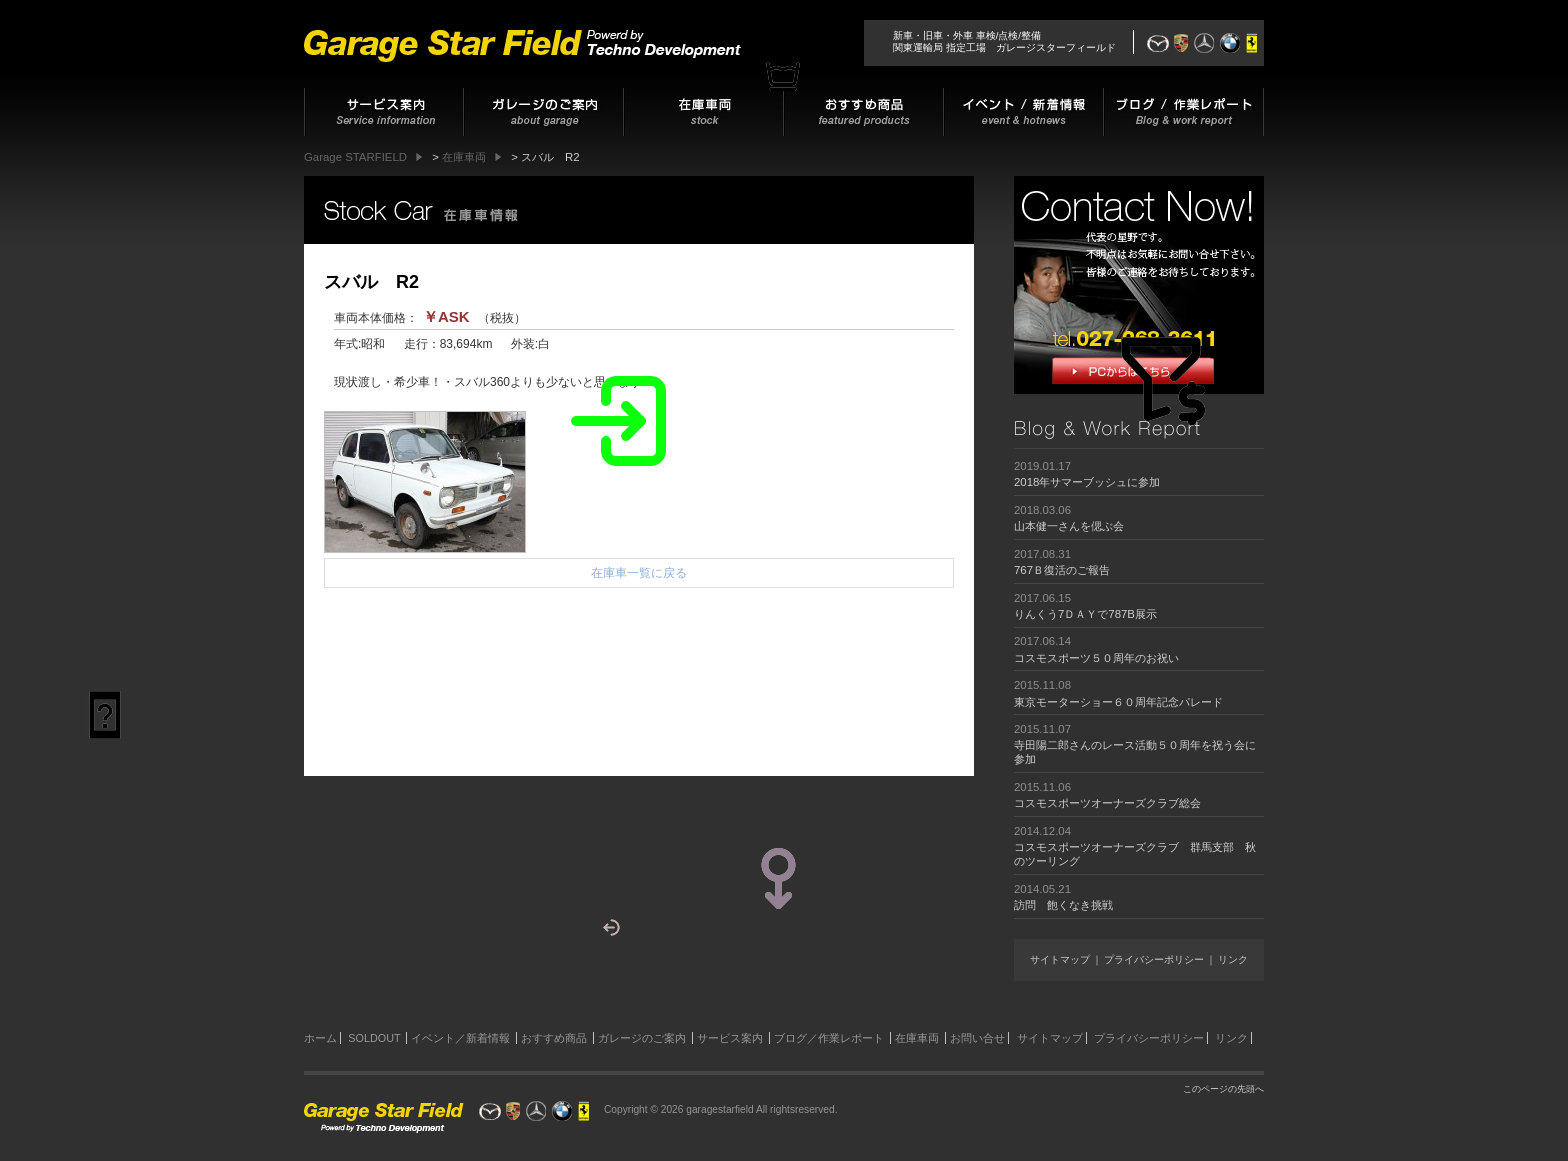 This screenshot has width=1568, height=1161. I want to click on filter results by price or cost, so click(1161, 377).